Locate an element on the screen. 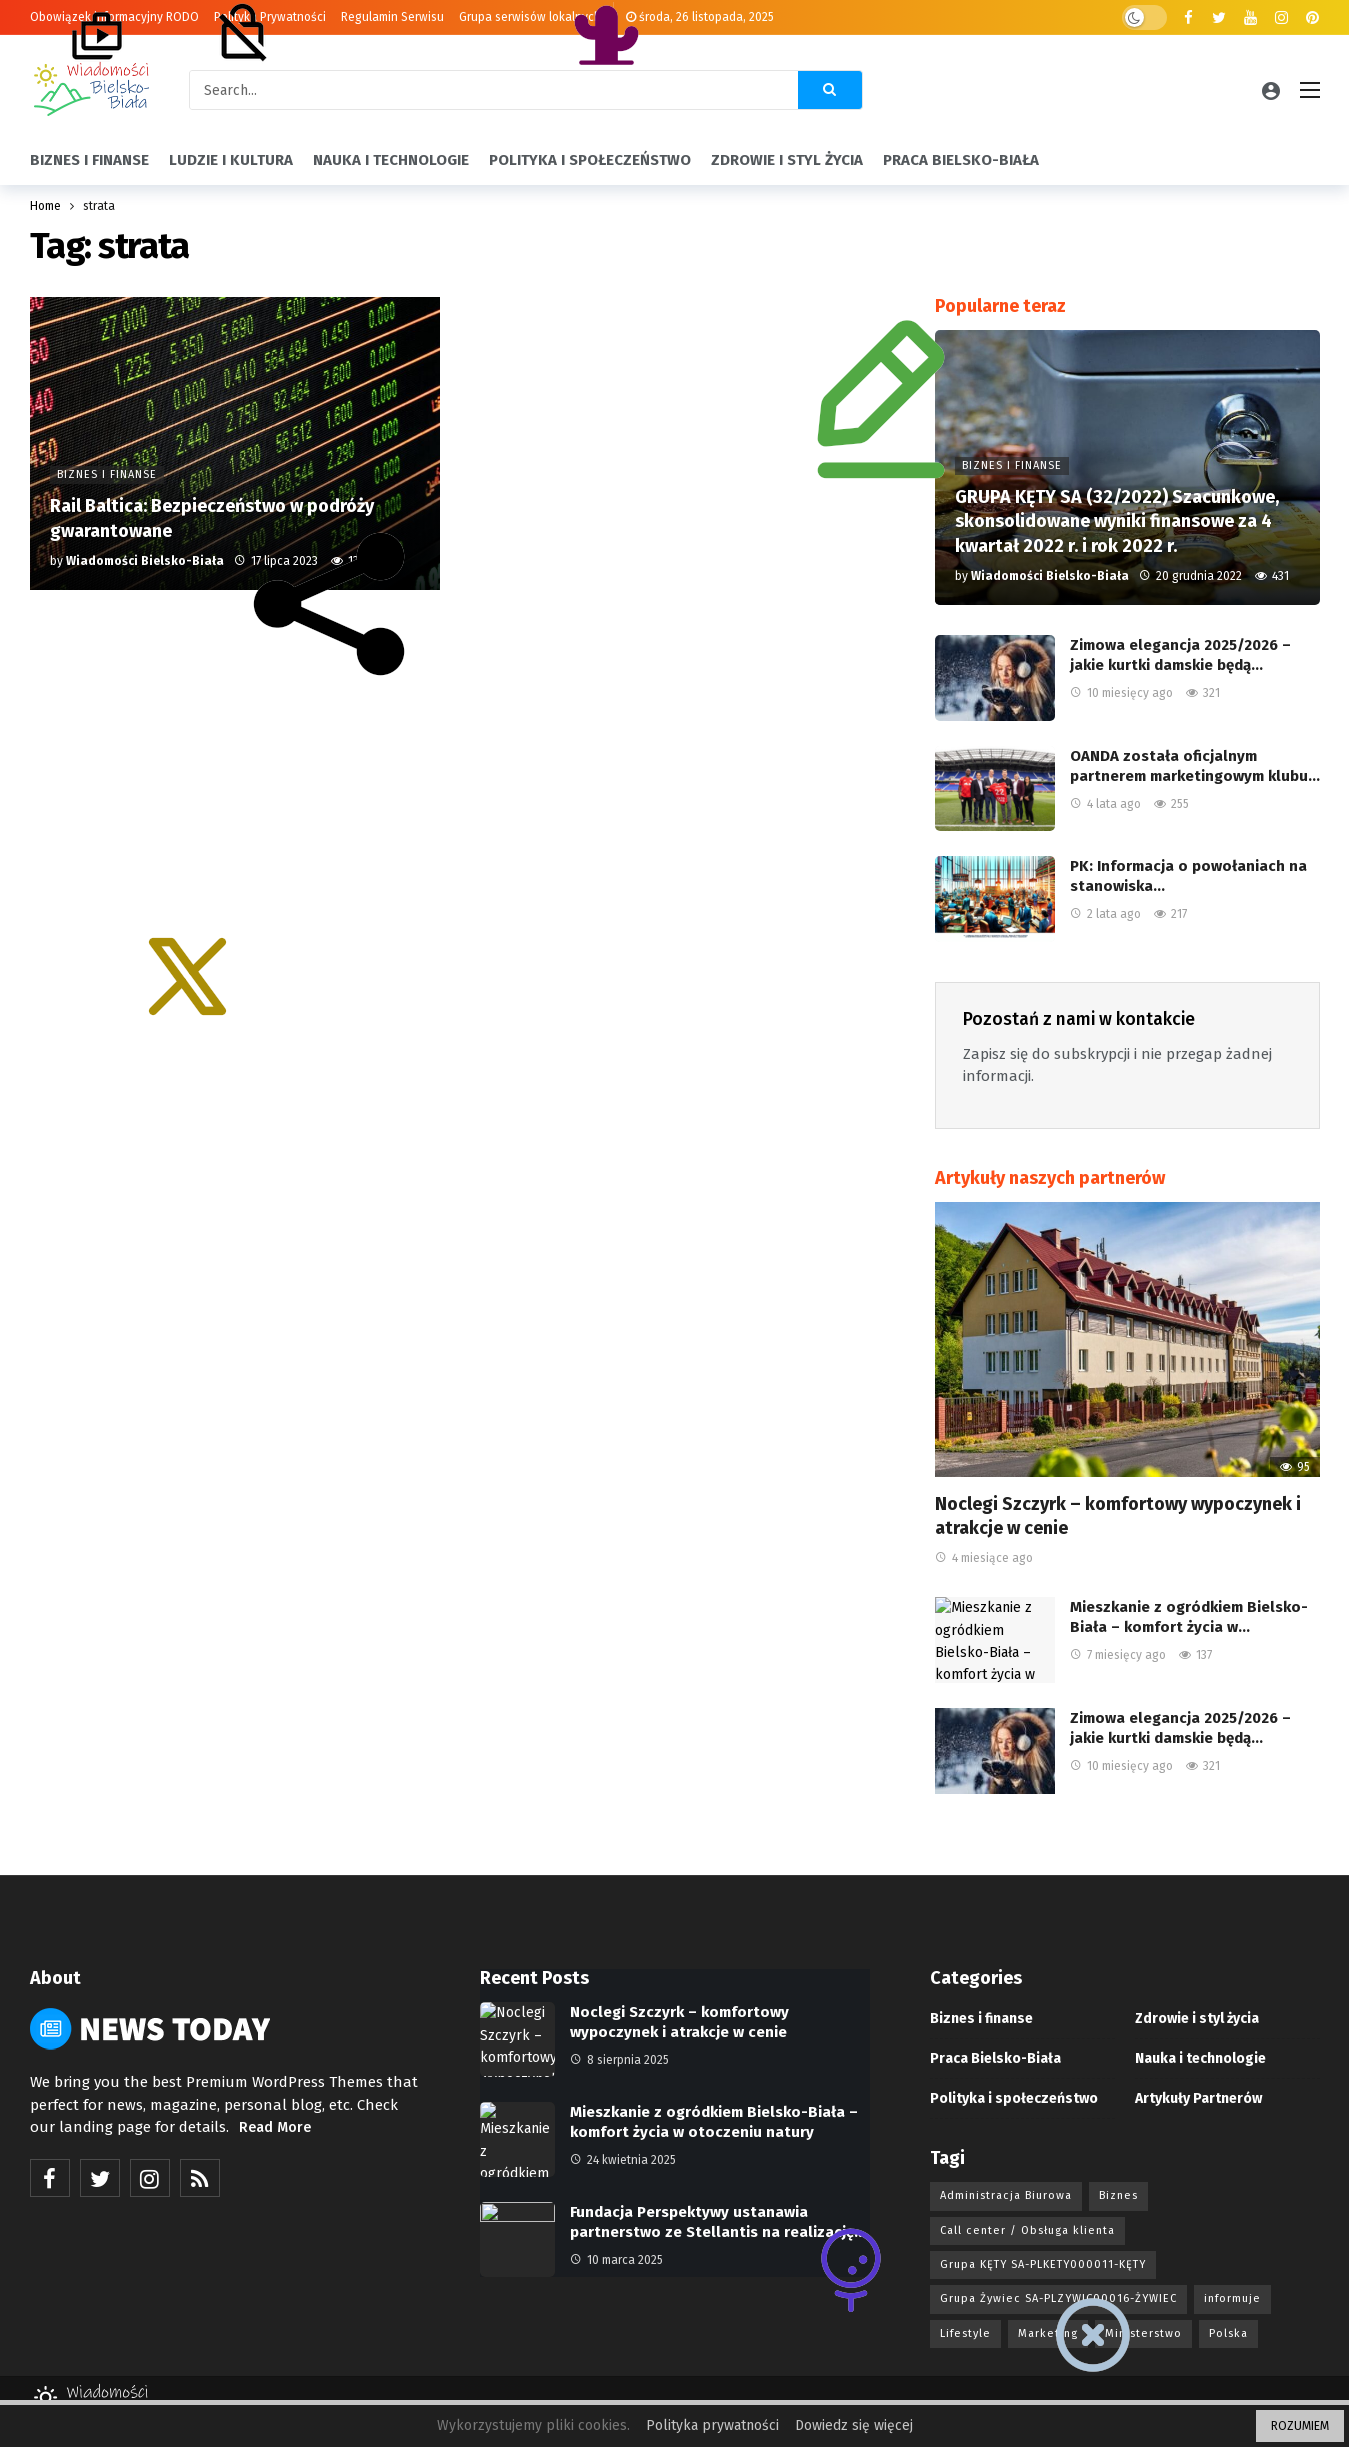 The height and width of the screenshot is (2447, 1349). close or dismiss a dialog is located at coordinates (1093, 2335).